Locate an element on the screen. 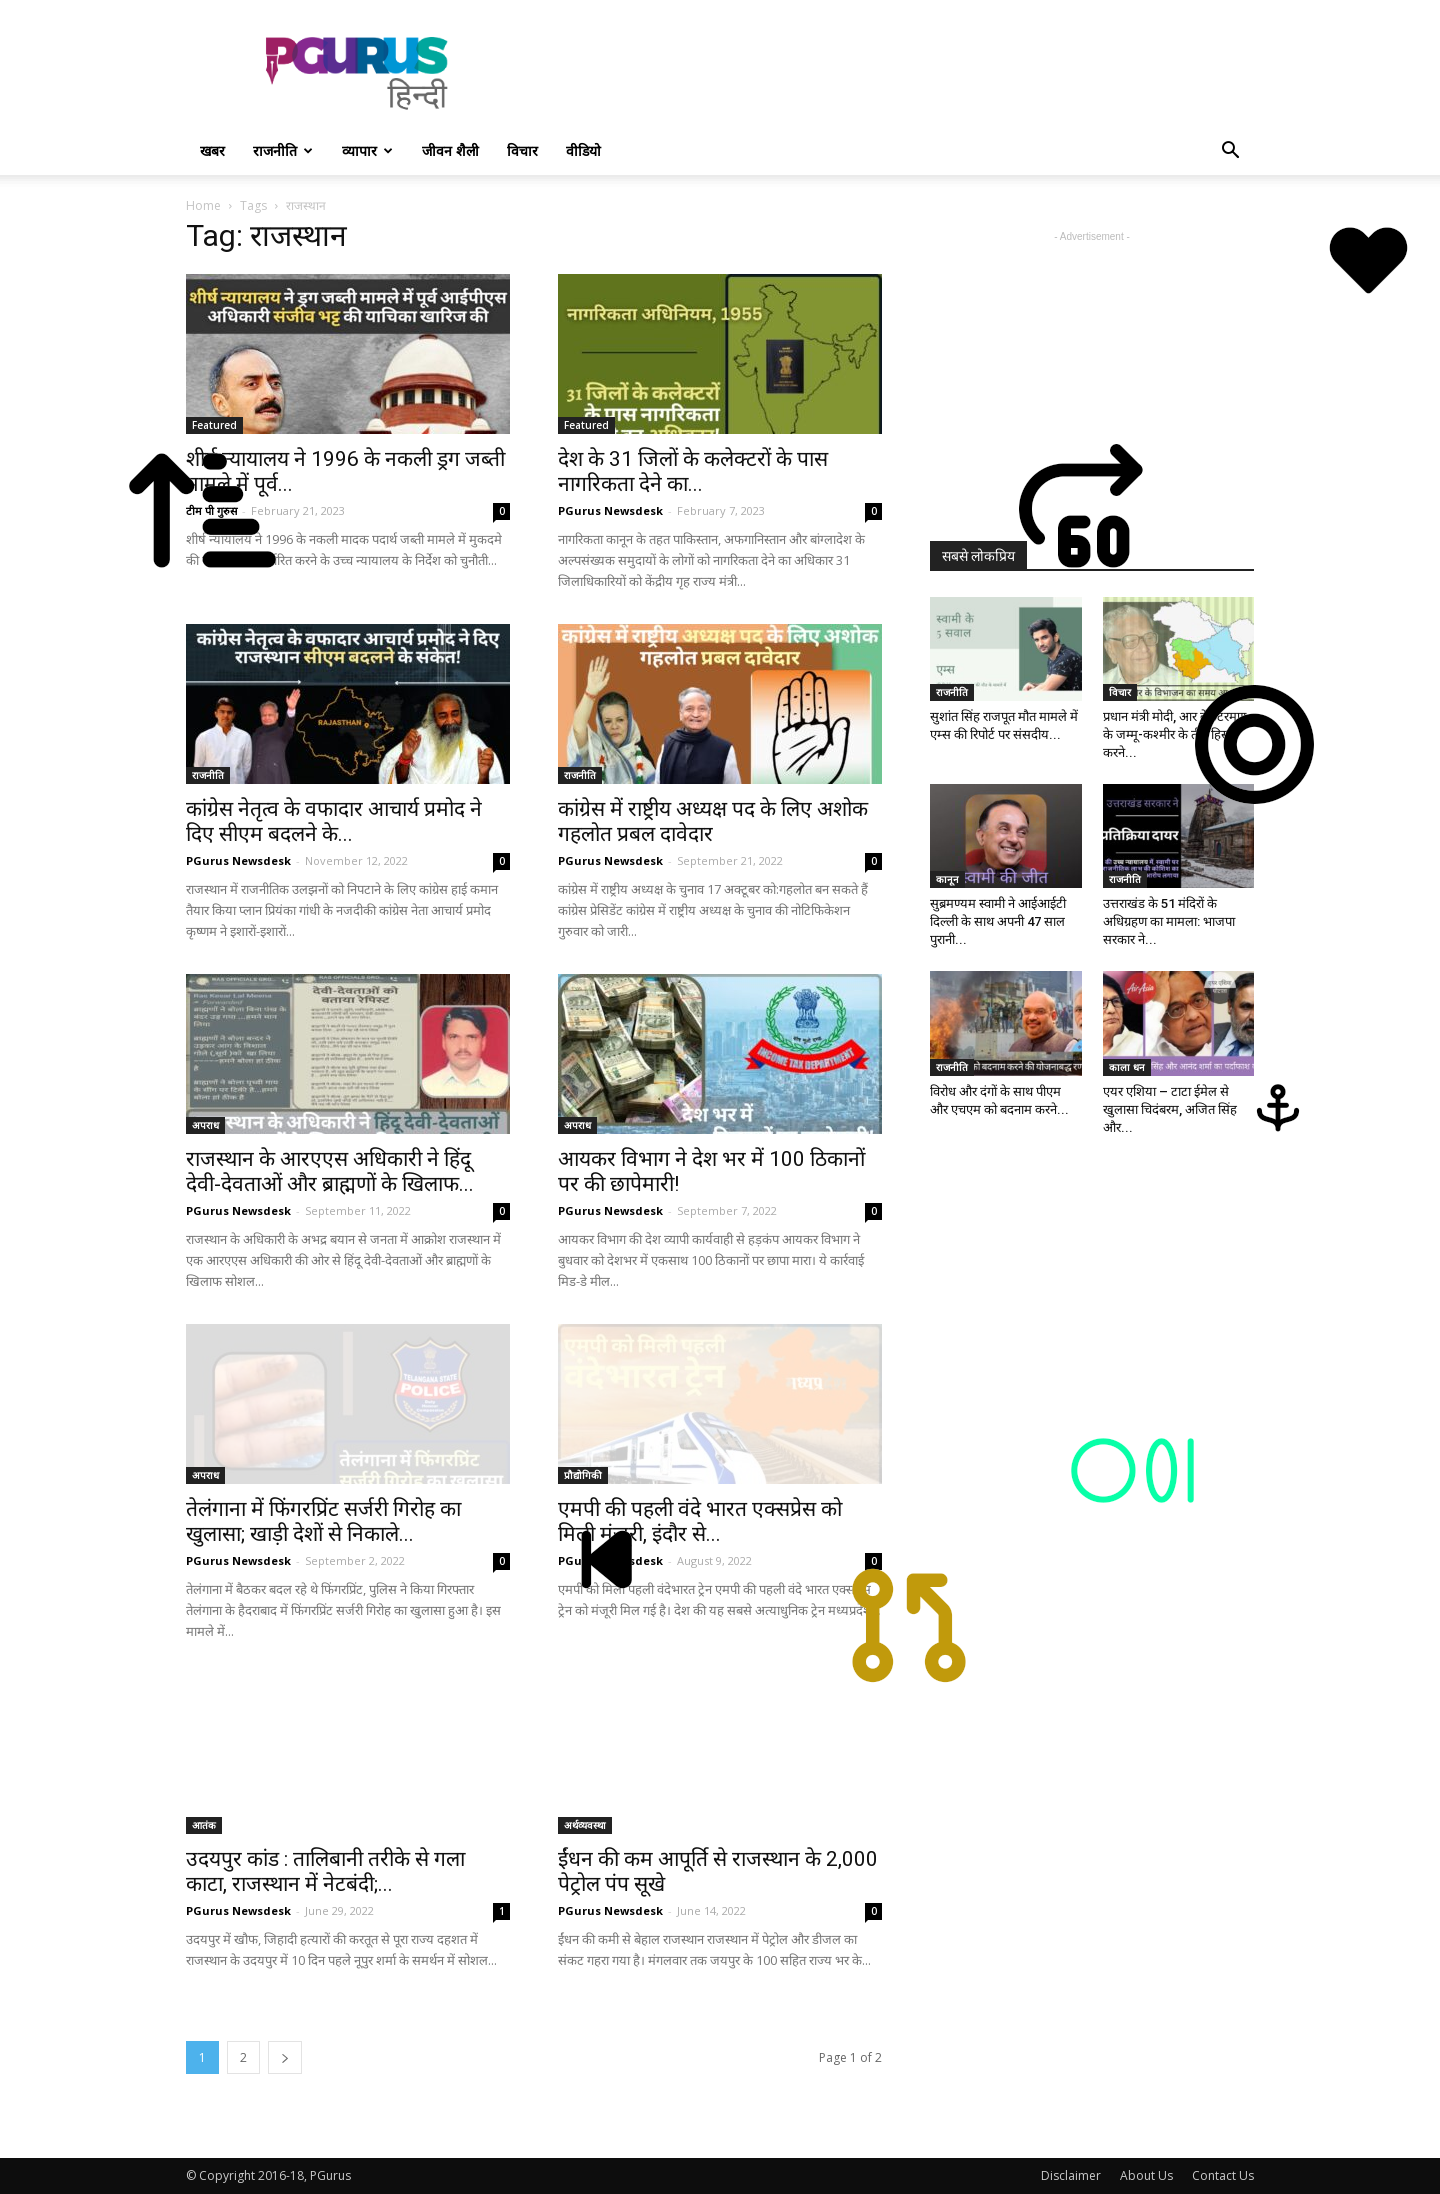 The width and height of the screenshot is (1440, 2194). create a new pull request is located at coordinates (904, 1625).